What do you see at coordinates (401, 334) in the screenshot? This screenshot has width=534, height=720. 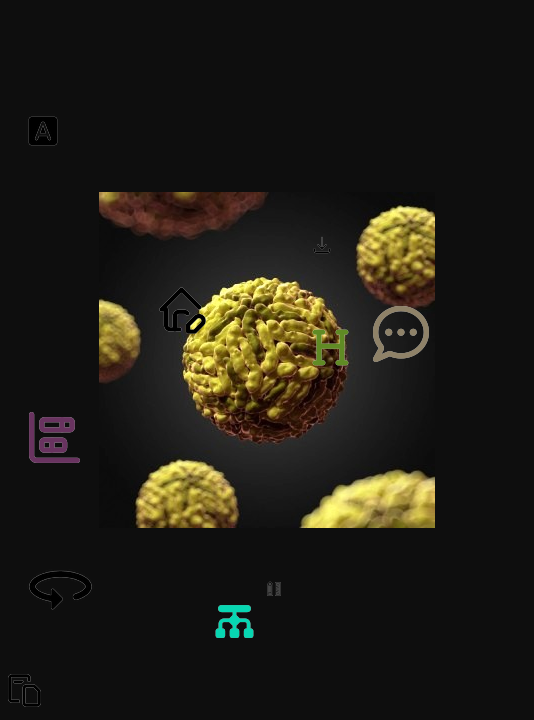 I see `open the comments section` at bounding box center [401, 334].